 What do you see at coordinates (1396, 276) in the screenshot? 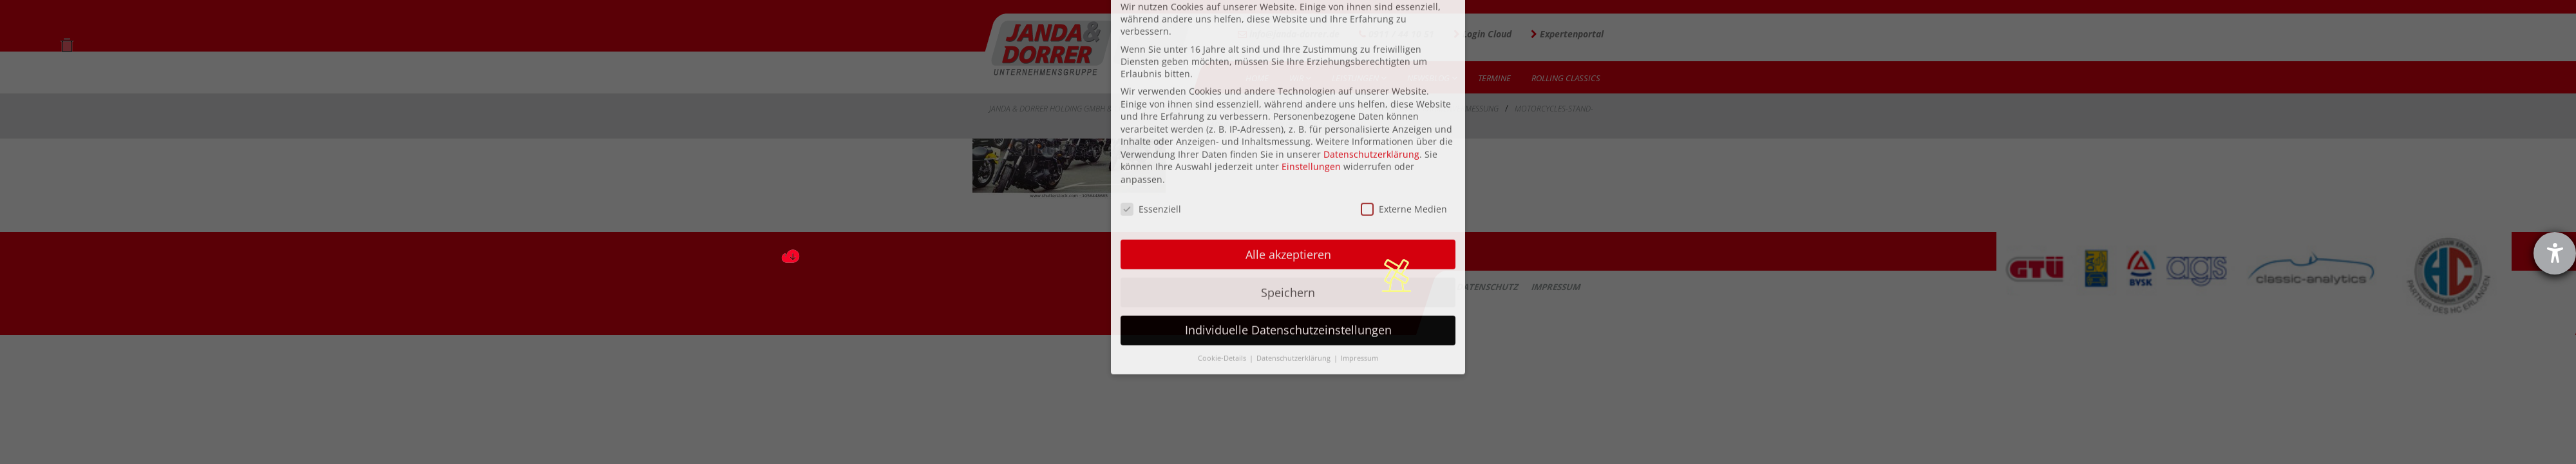
I see `indicates renewable or wind energy options` at bounding box center [1396, 276].